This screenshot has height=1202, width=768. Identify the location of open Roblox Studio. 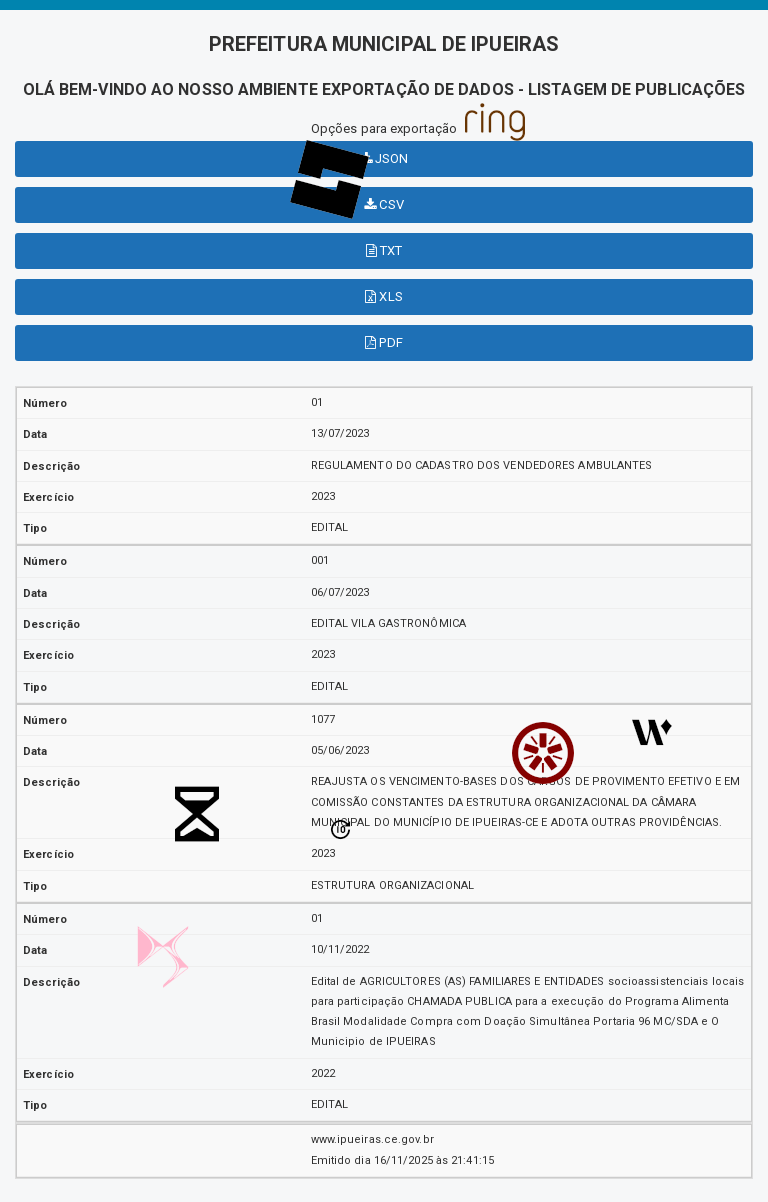
(329, 179).